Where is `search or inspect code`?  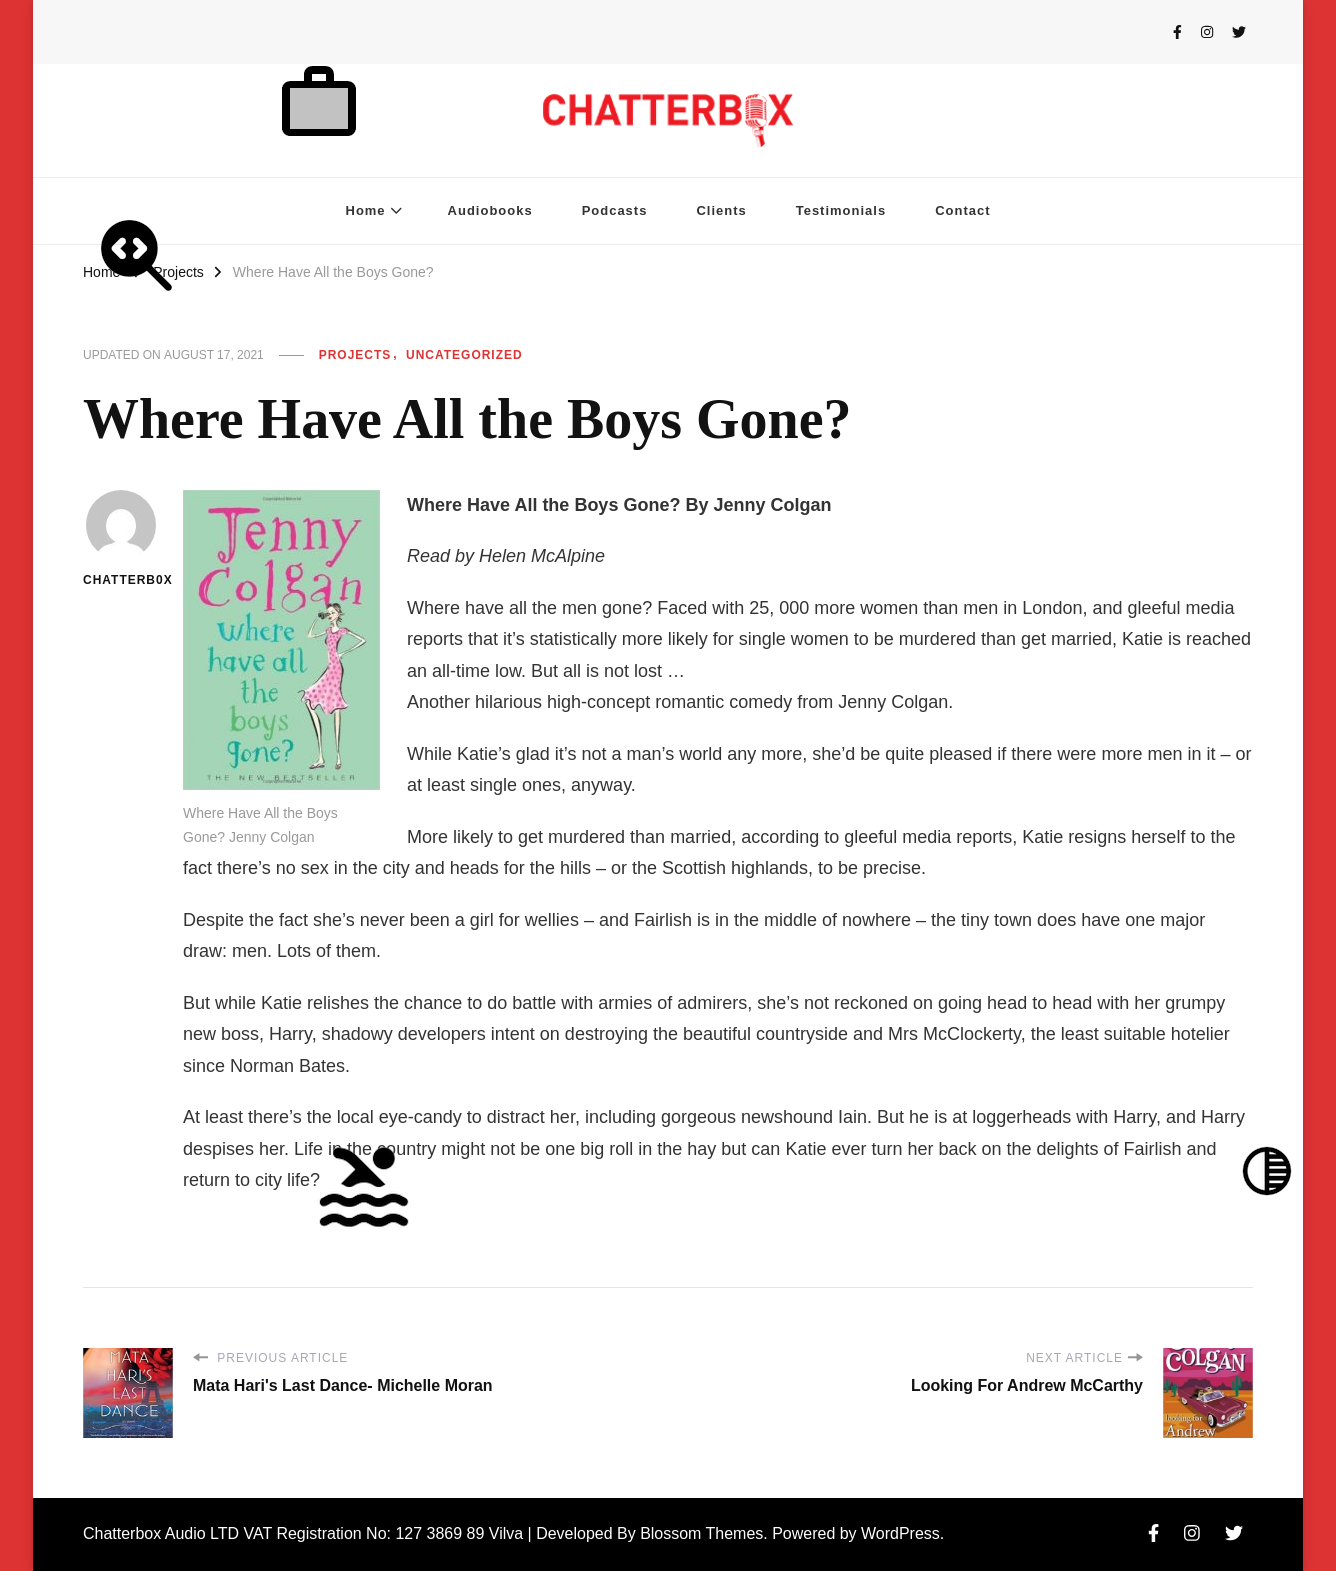 search or inspect code is located at coordinates (136, 255).